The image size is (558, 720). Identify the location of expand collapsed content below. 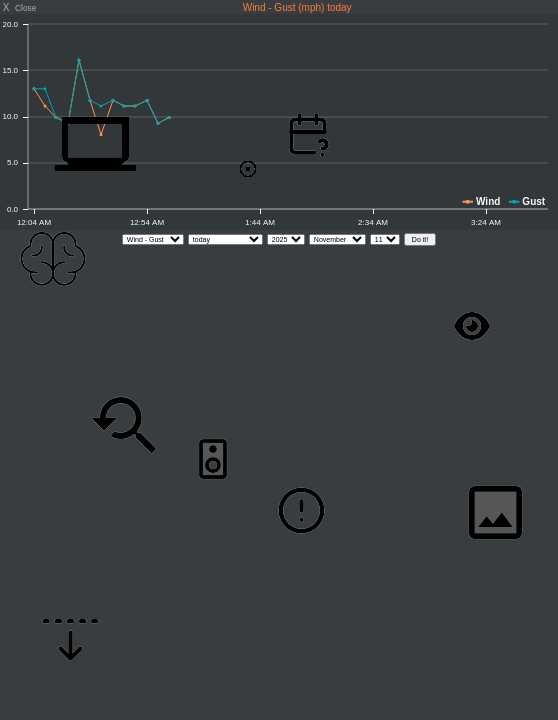
(70, 639).